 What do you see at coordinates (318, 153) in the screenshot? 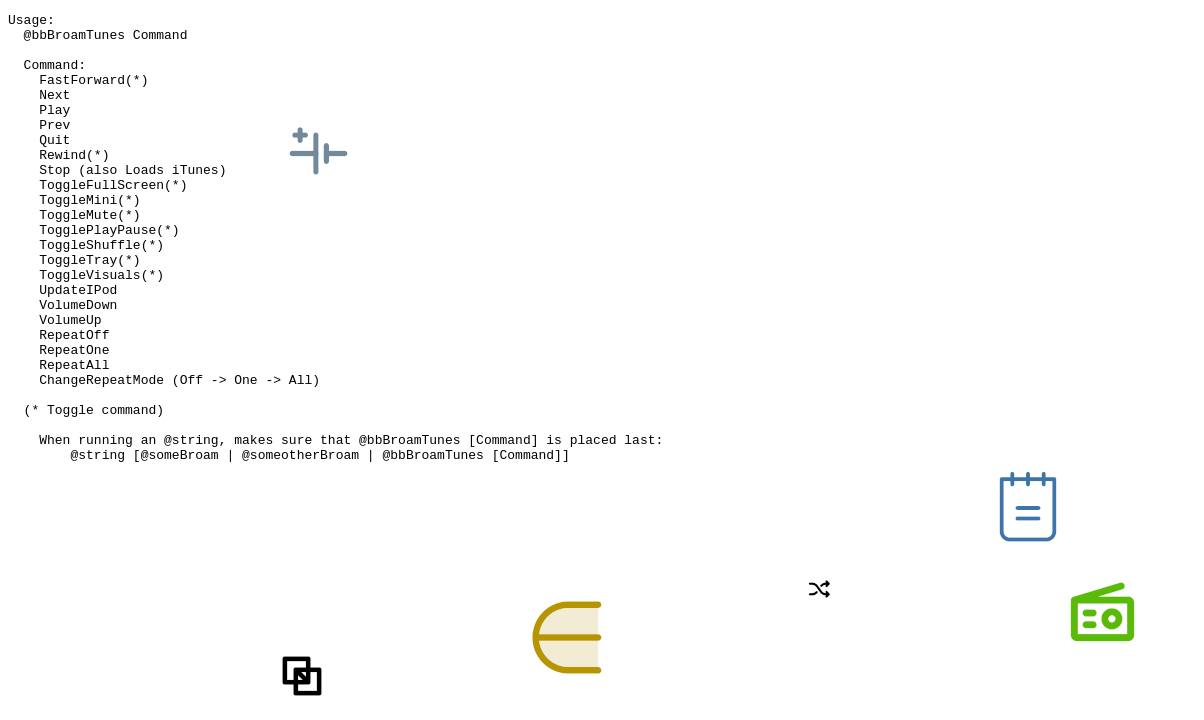
I see `add a new cell to the circuit diagram` at bounding box center [318, 153].